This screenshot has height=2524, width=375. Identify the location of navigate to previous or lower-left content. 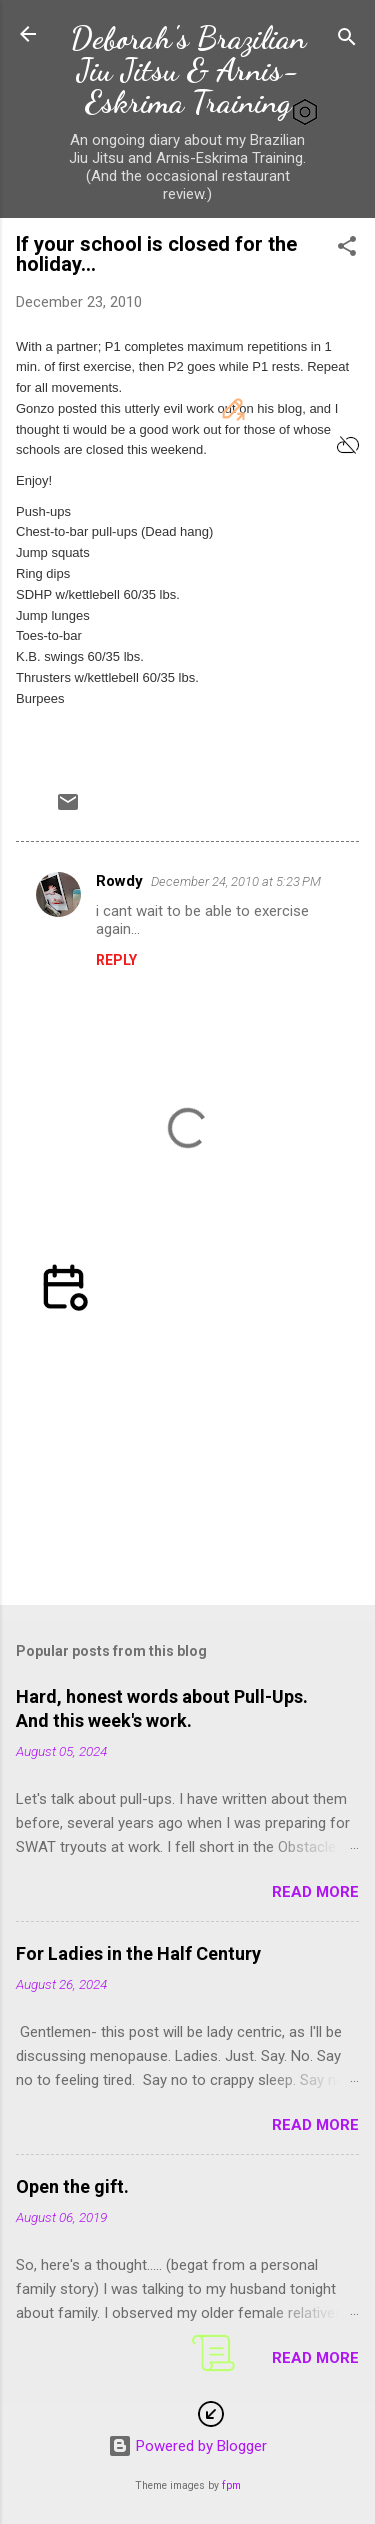
(211, 2414).